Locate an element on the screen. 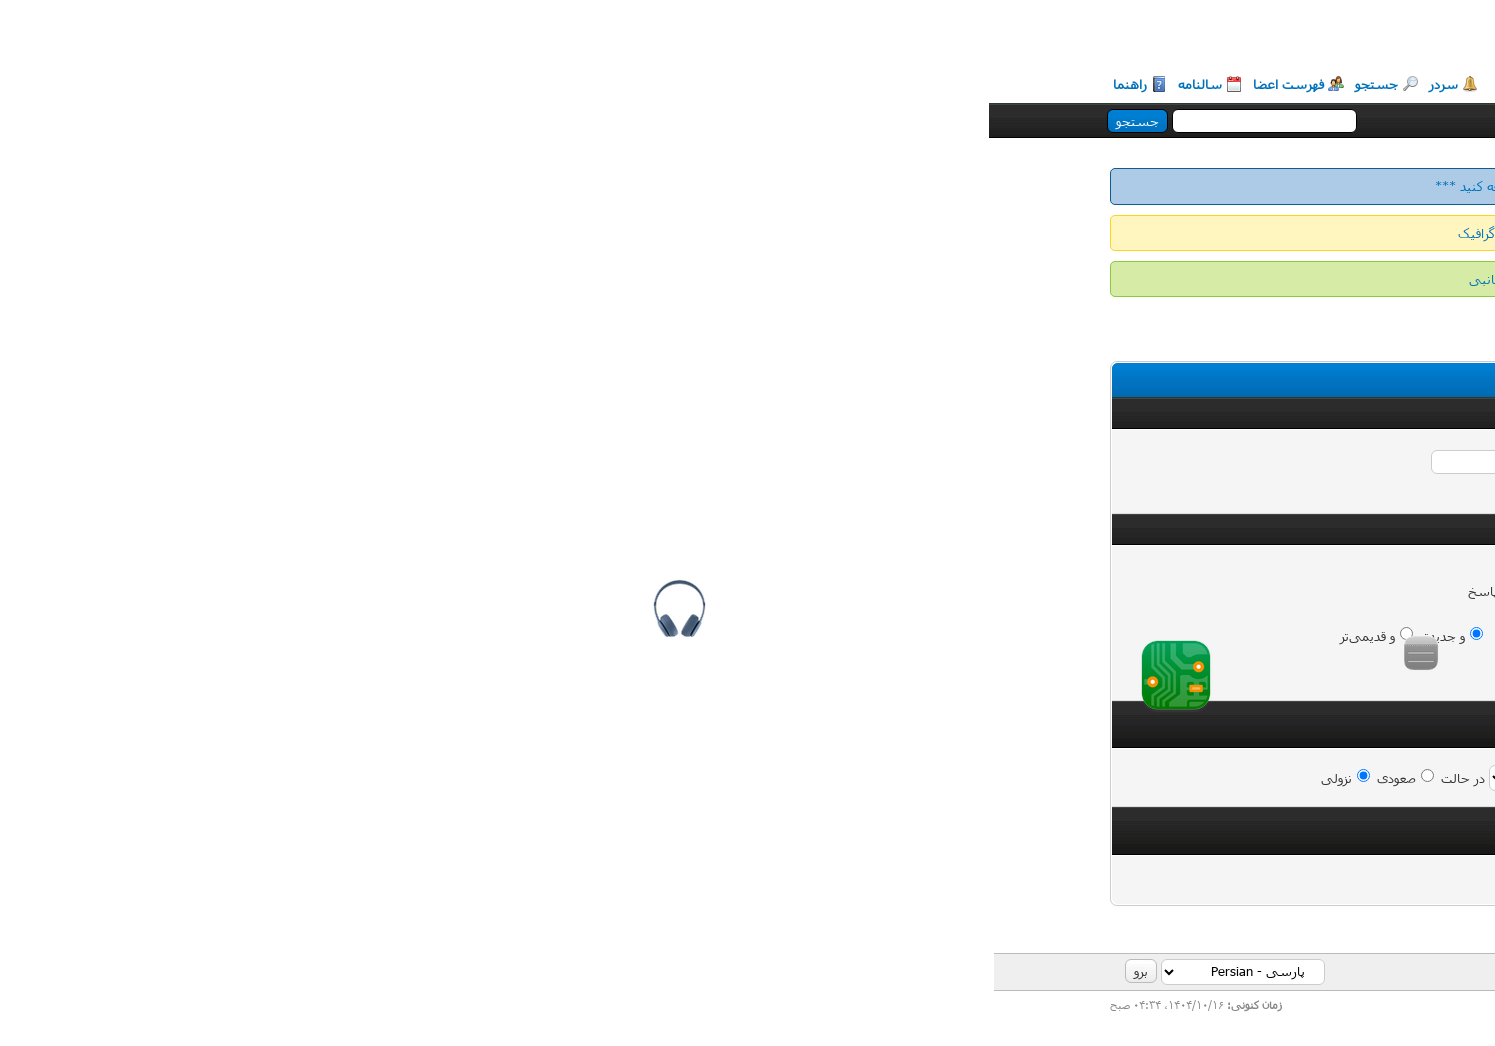  open pcbnew PCB design application is located at coordinates (1176, 675).